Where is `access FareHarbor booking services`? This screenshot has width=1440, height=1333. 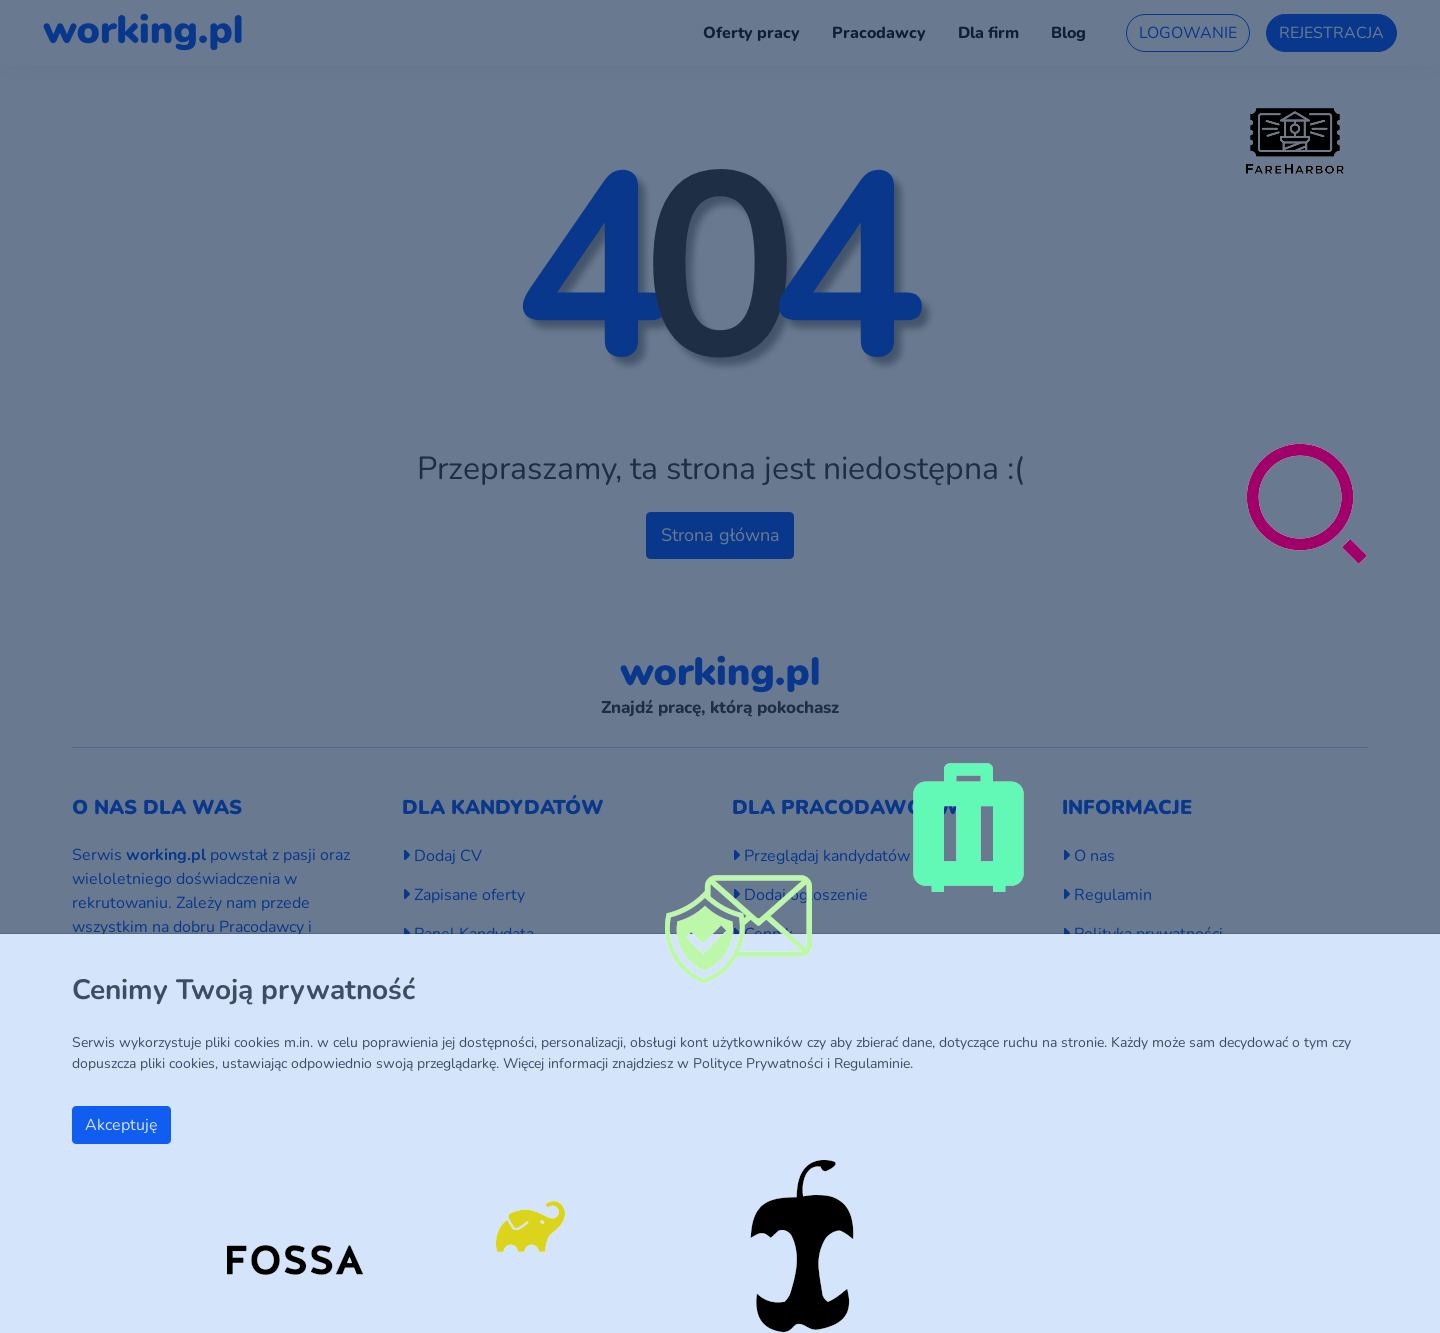 access FareHarbor booking services is located at coordinates (1295, 141).